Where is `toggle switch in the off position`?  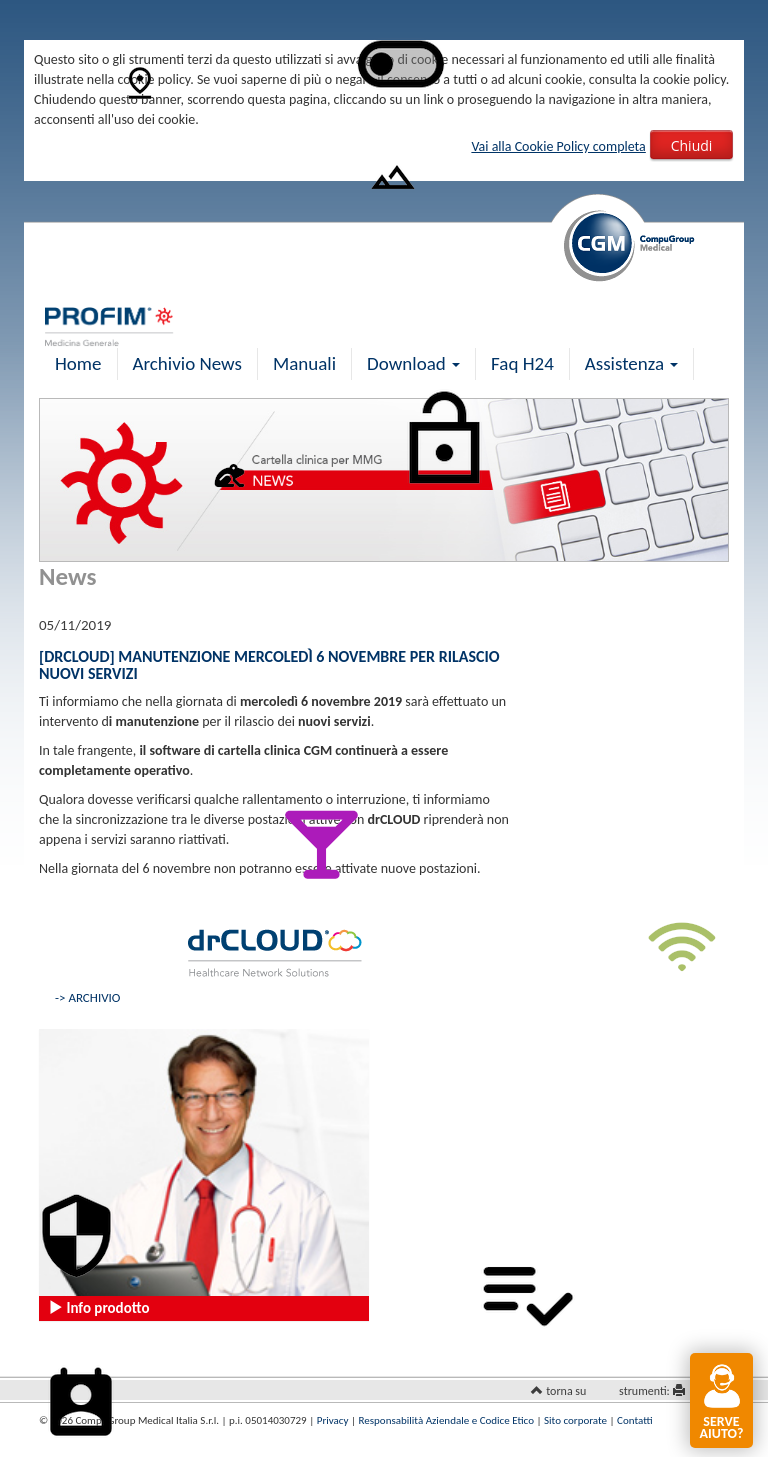
toggle switch in the off position is located at coordinates (401, 64).